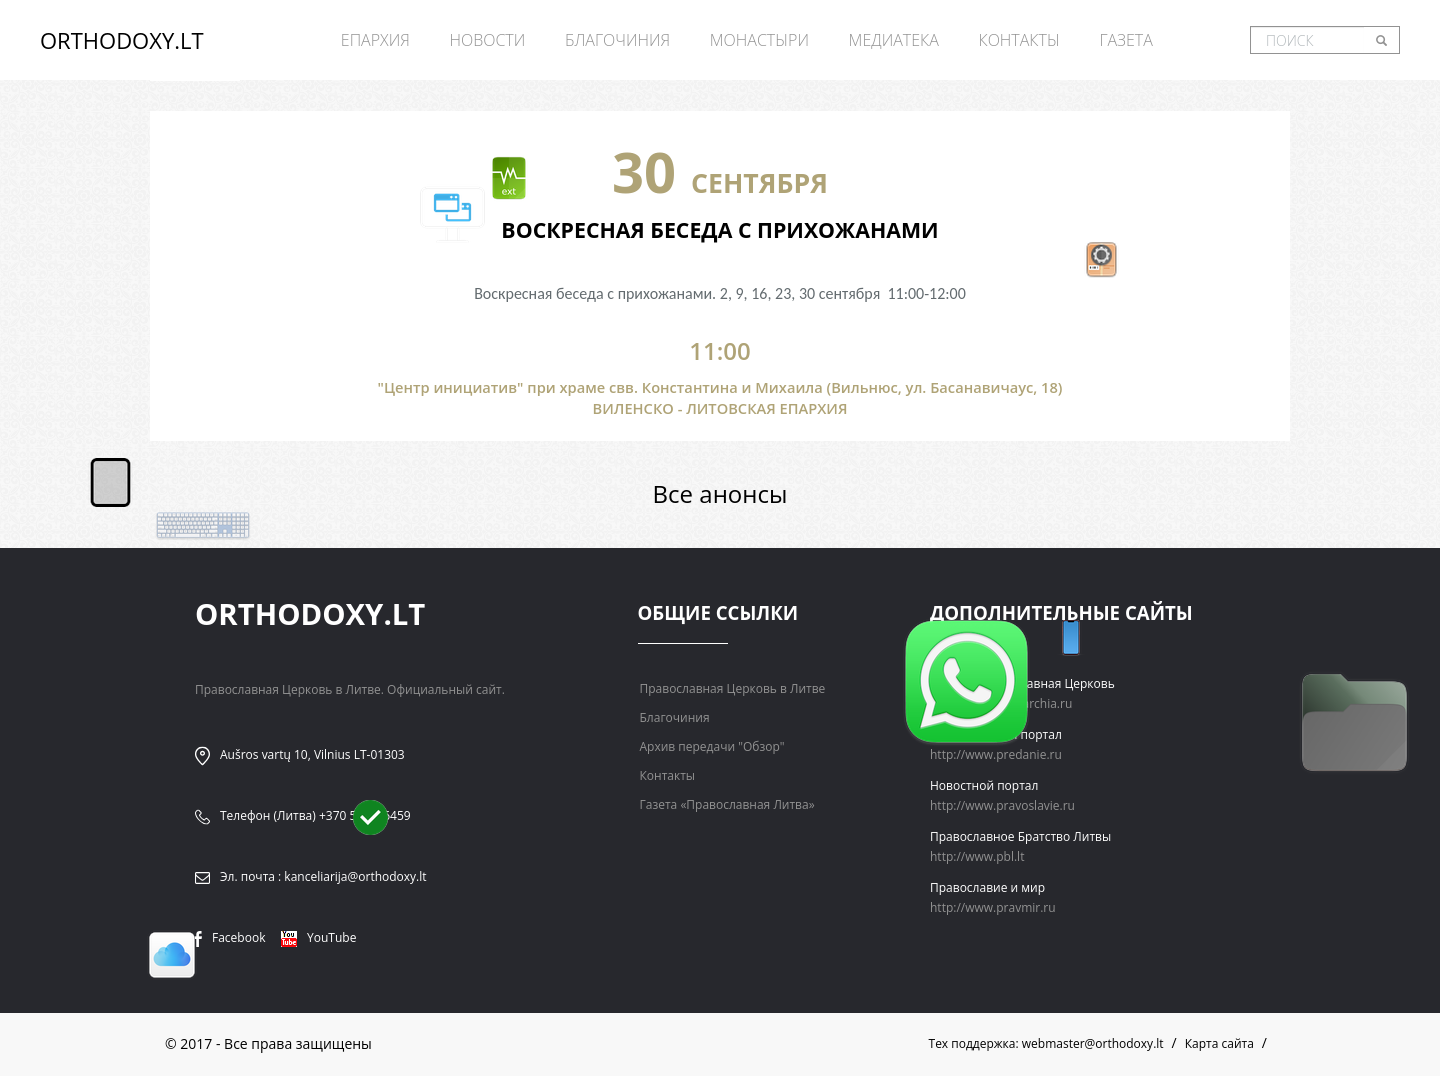 This screenshot has width=1440, height=1076. Describe the element at coordinates (452, 214) in the screenshot. I see `rotate display to normal orientation` at that location.